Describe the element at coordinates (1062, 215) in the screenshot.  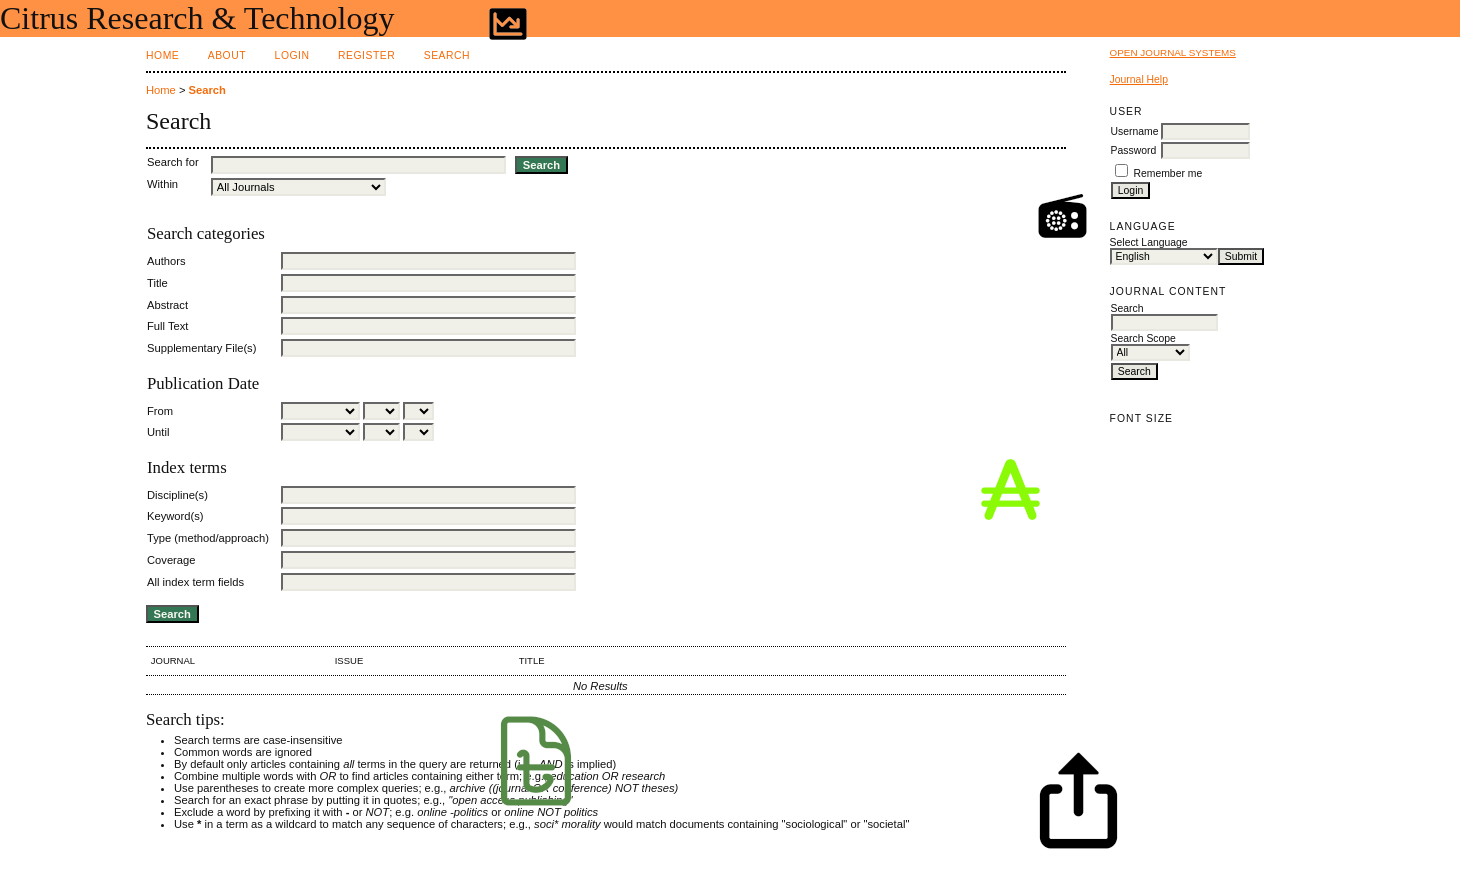
I see `open radio or audio streaming` at that location.